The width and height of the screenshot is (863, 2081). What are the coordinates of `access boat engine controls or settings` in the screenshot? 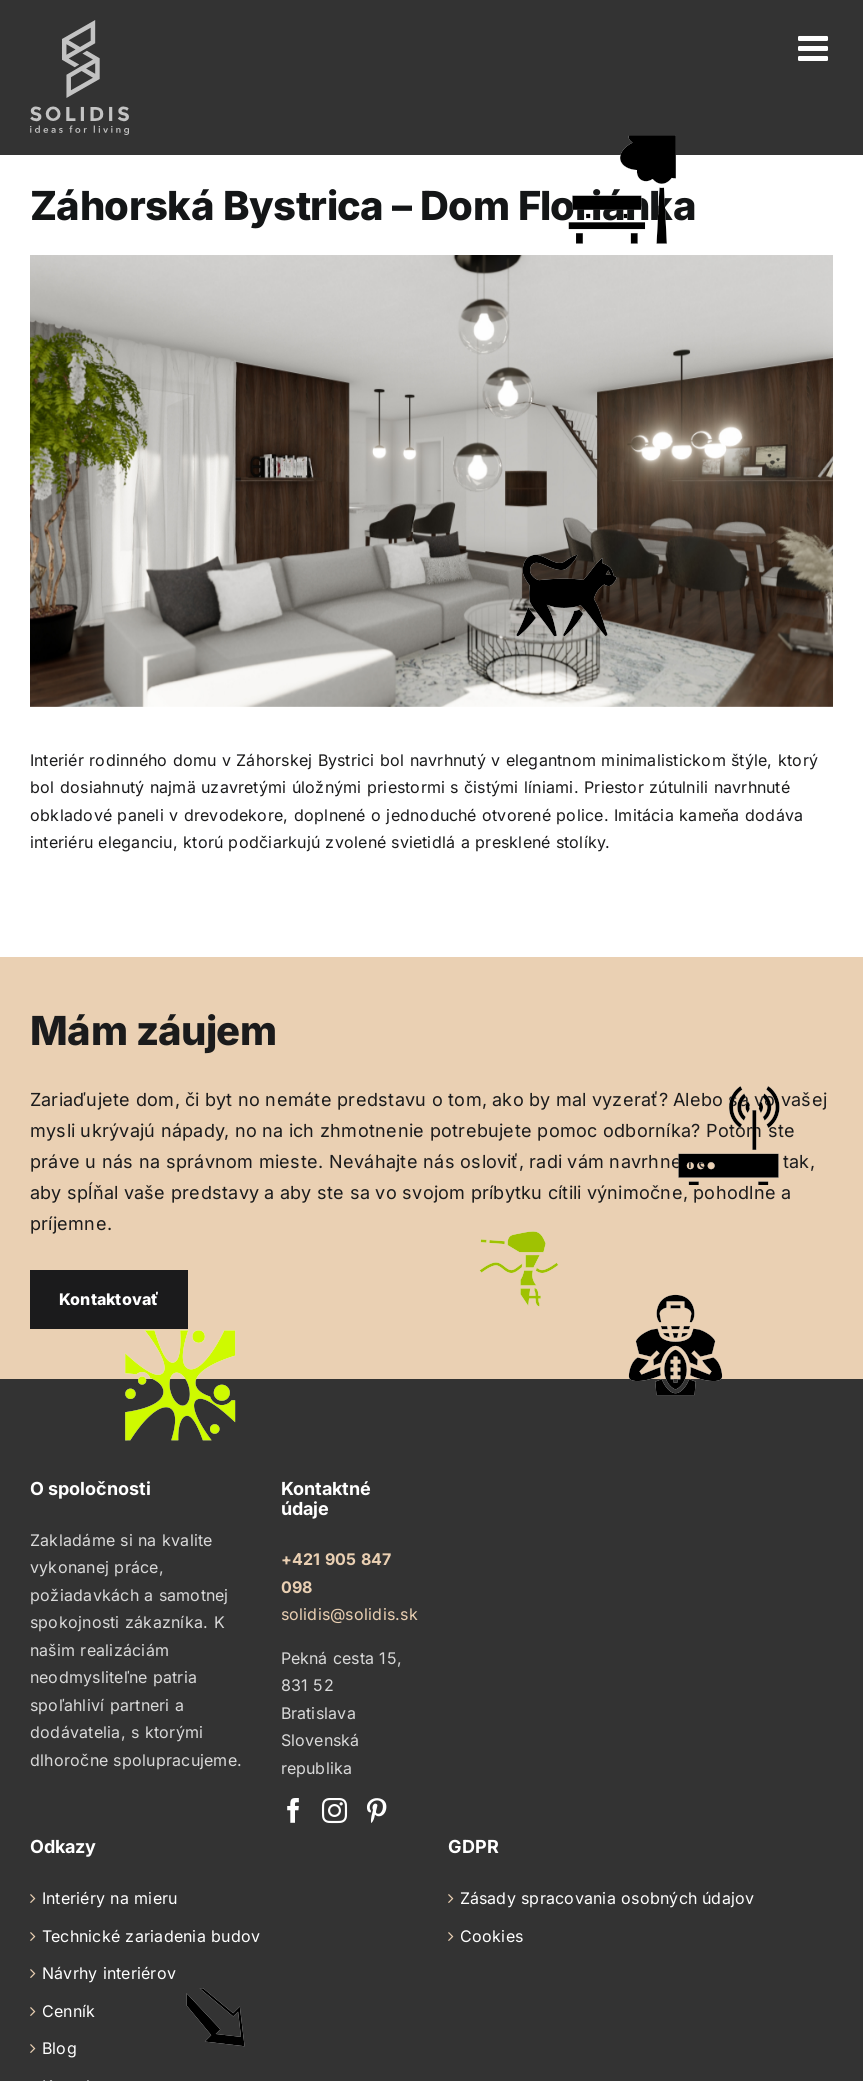 It's located at (519, 1269).